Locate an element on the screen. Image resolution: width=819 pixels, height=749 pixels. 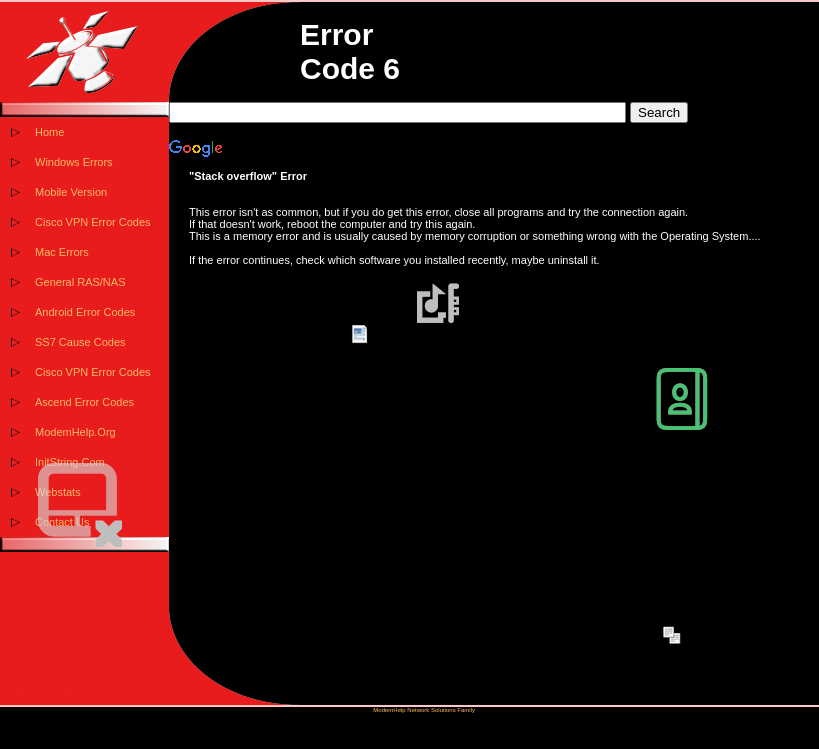
touchpad is currently disabled is located at coordinates (80, 505).